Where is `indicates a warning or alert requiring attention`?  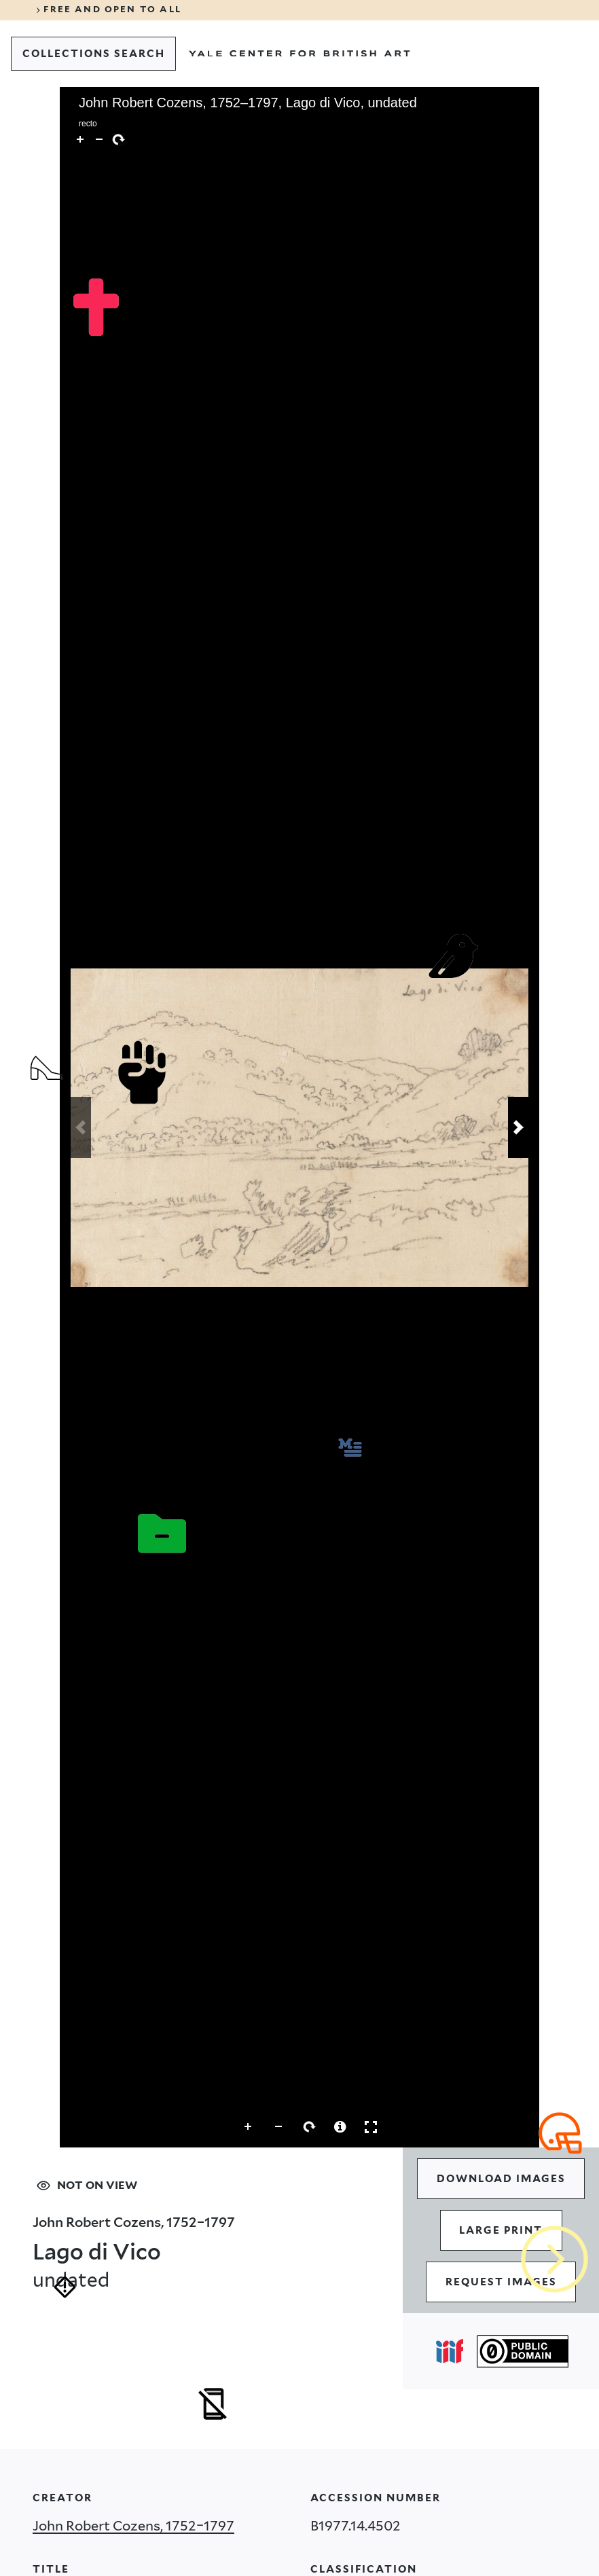 indicates a warning or alert requiring attention is located at coordinates (65, 2287).